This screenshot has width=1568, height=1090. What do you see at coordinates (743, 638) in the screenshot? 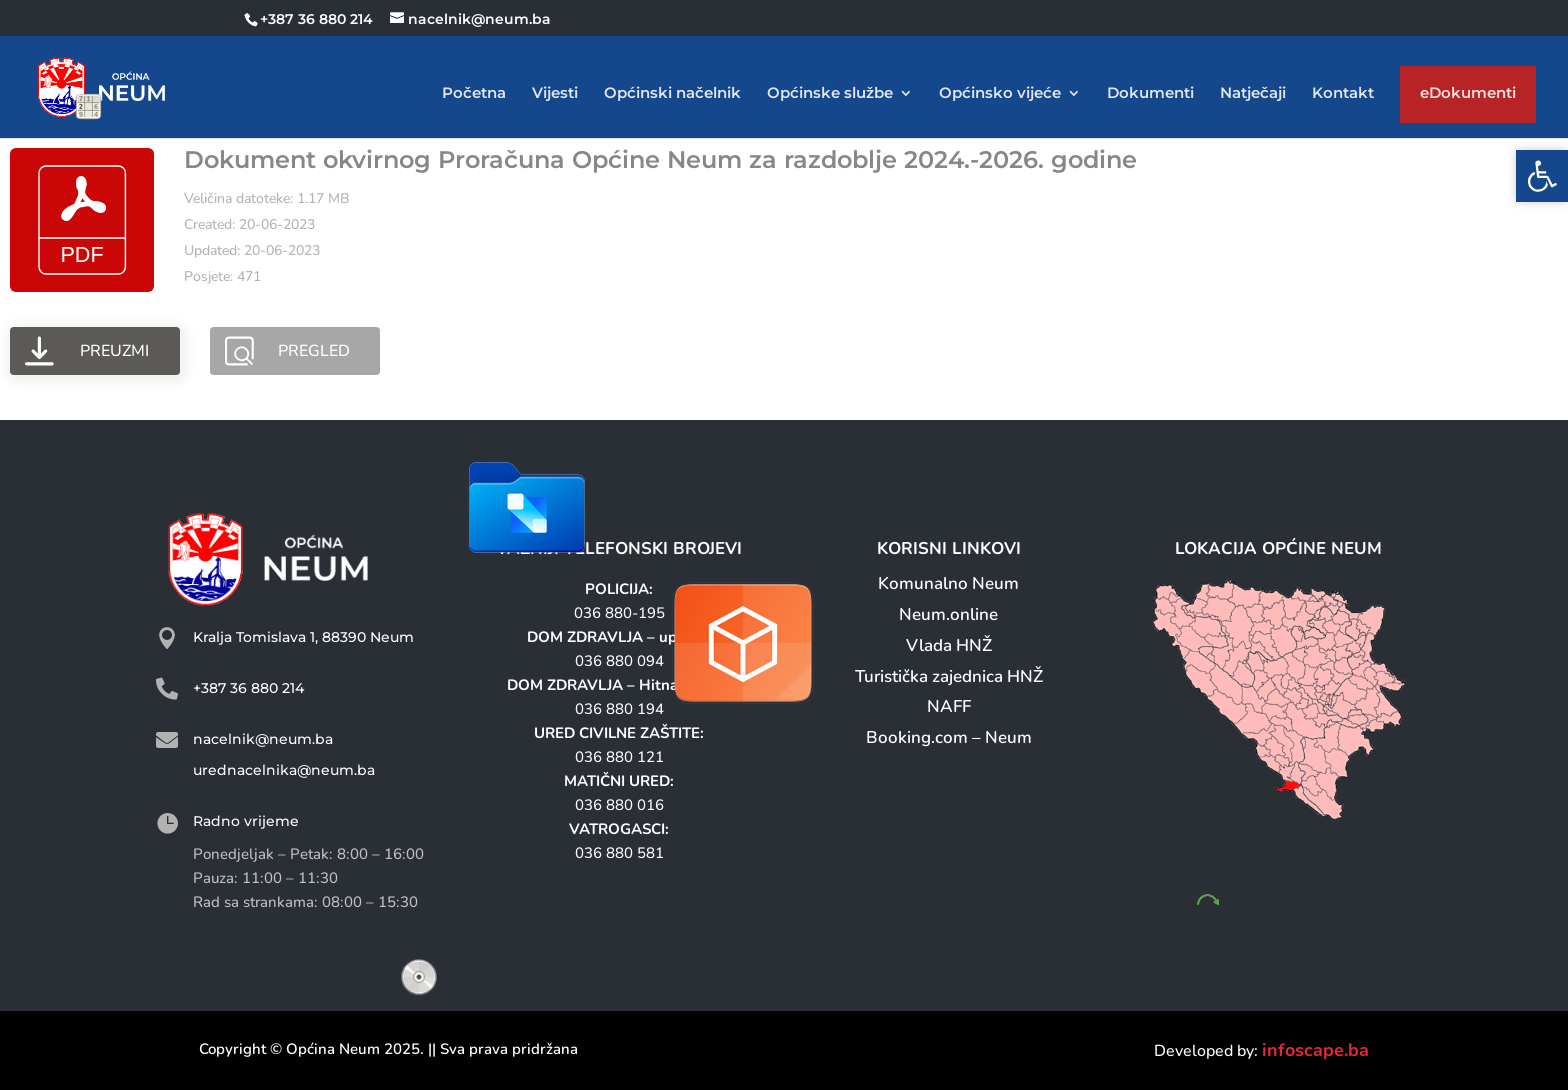
I see `3D model file in STL binary format` at bounding box center [743, 638].